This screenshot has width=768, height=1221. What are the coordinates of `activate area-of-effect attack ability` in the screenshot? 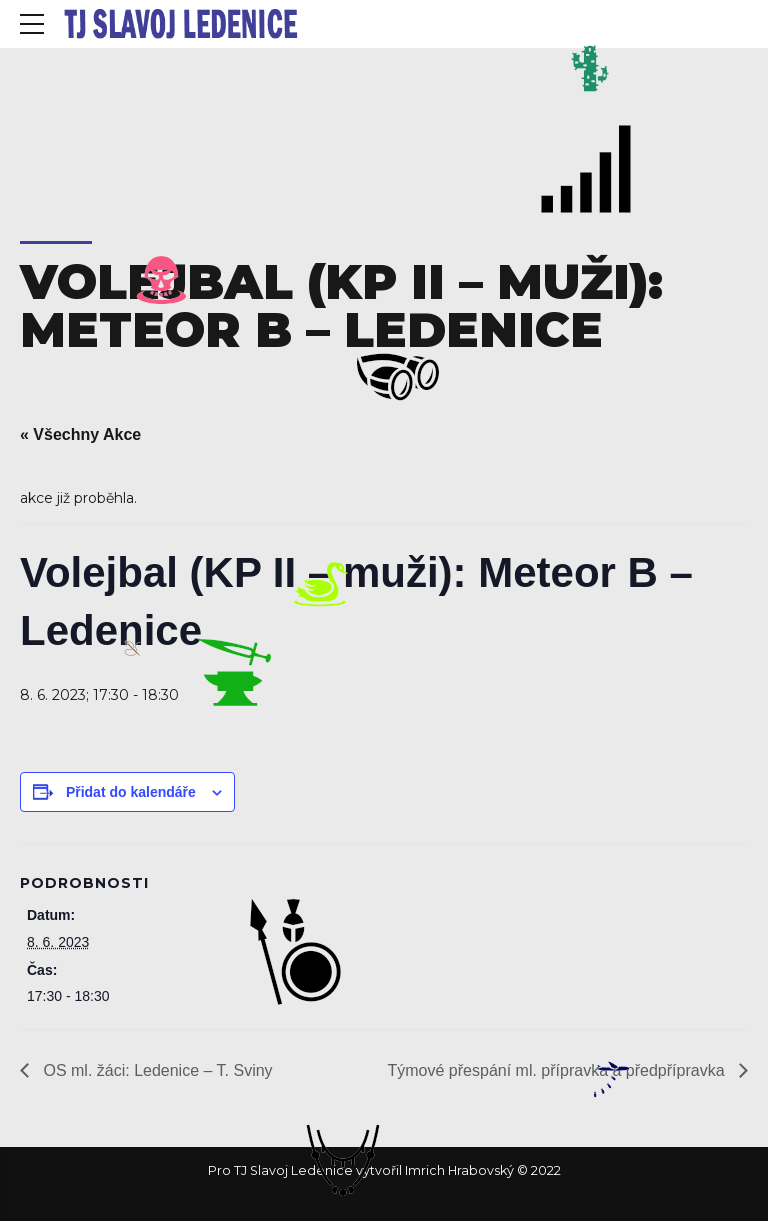 It's located at (611, 1079).